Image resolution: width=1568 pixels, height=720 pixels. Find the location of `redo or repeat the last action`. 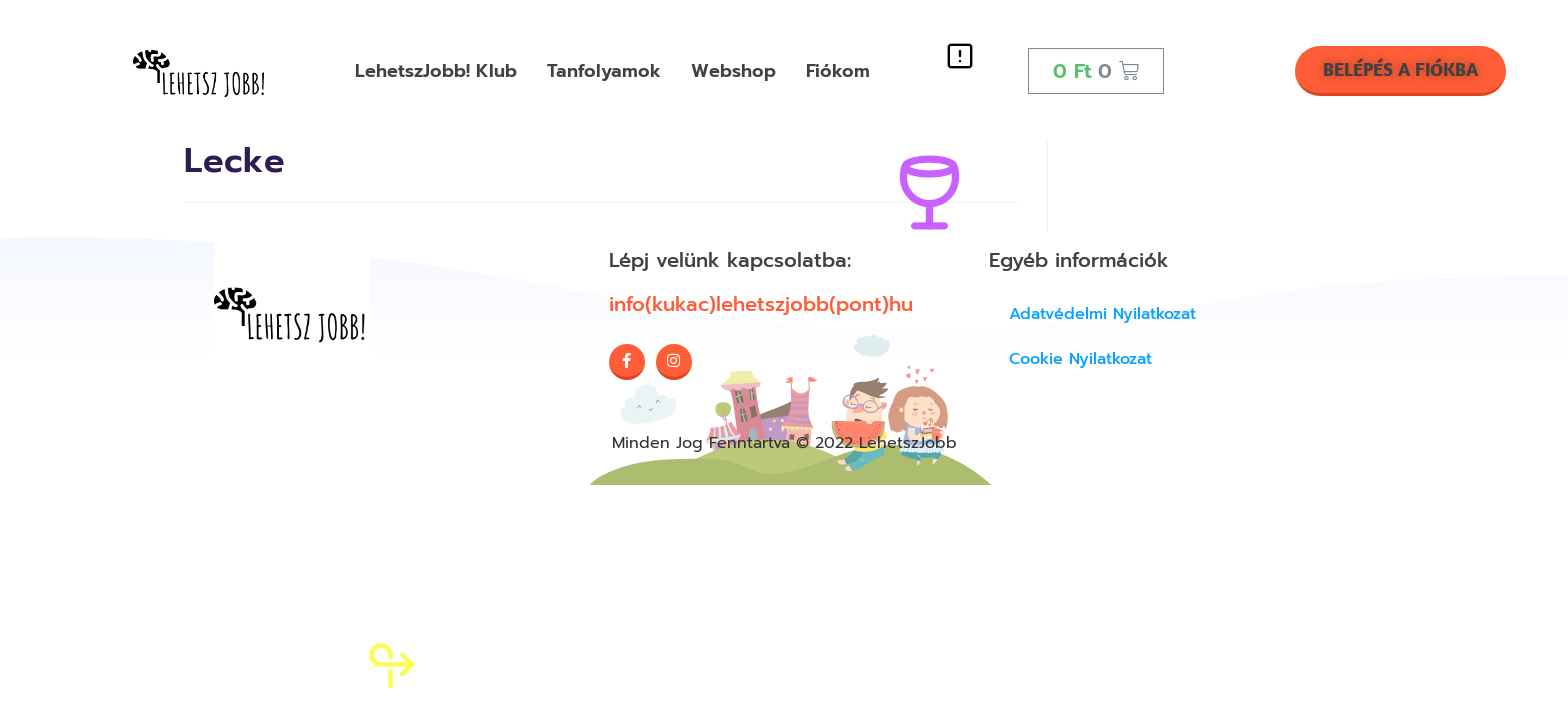

redo or repeat the last action is located at coordinates (390, 664).